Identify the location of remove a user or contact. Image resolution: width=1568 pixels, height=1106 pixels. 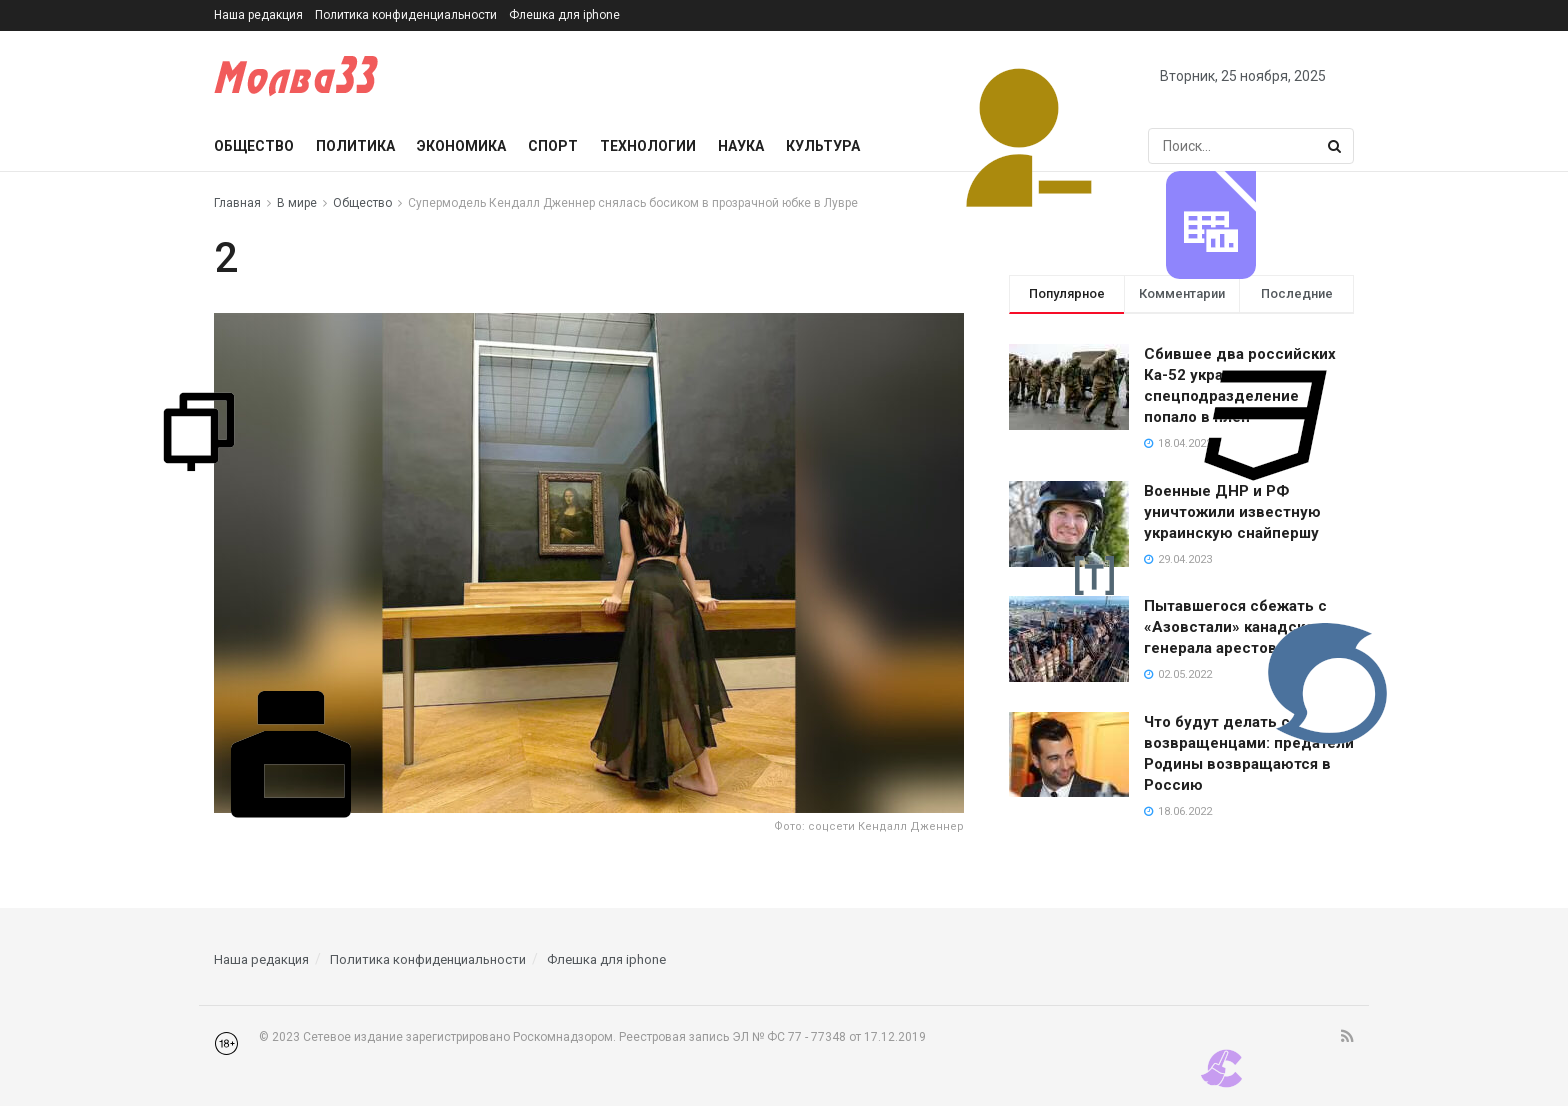
(1019, 141).